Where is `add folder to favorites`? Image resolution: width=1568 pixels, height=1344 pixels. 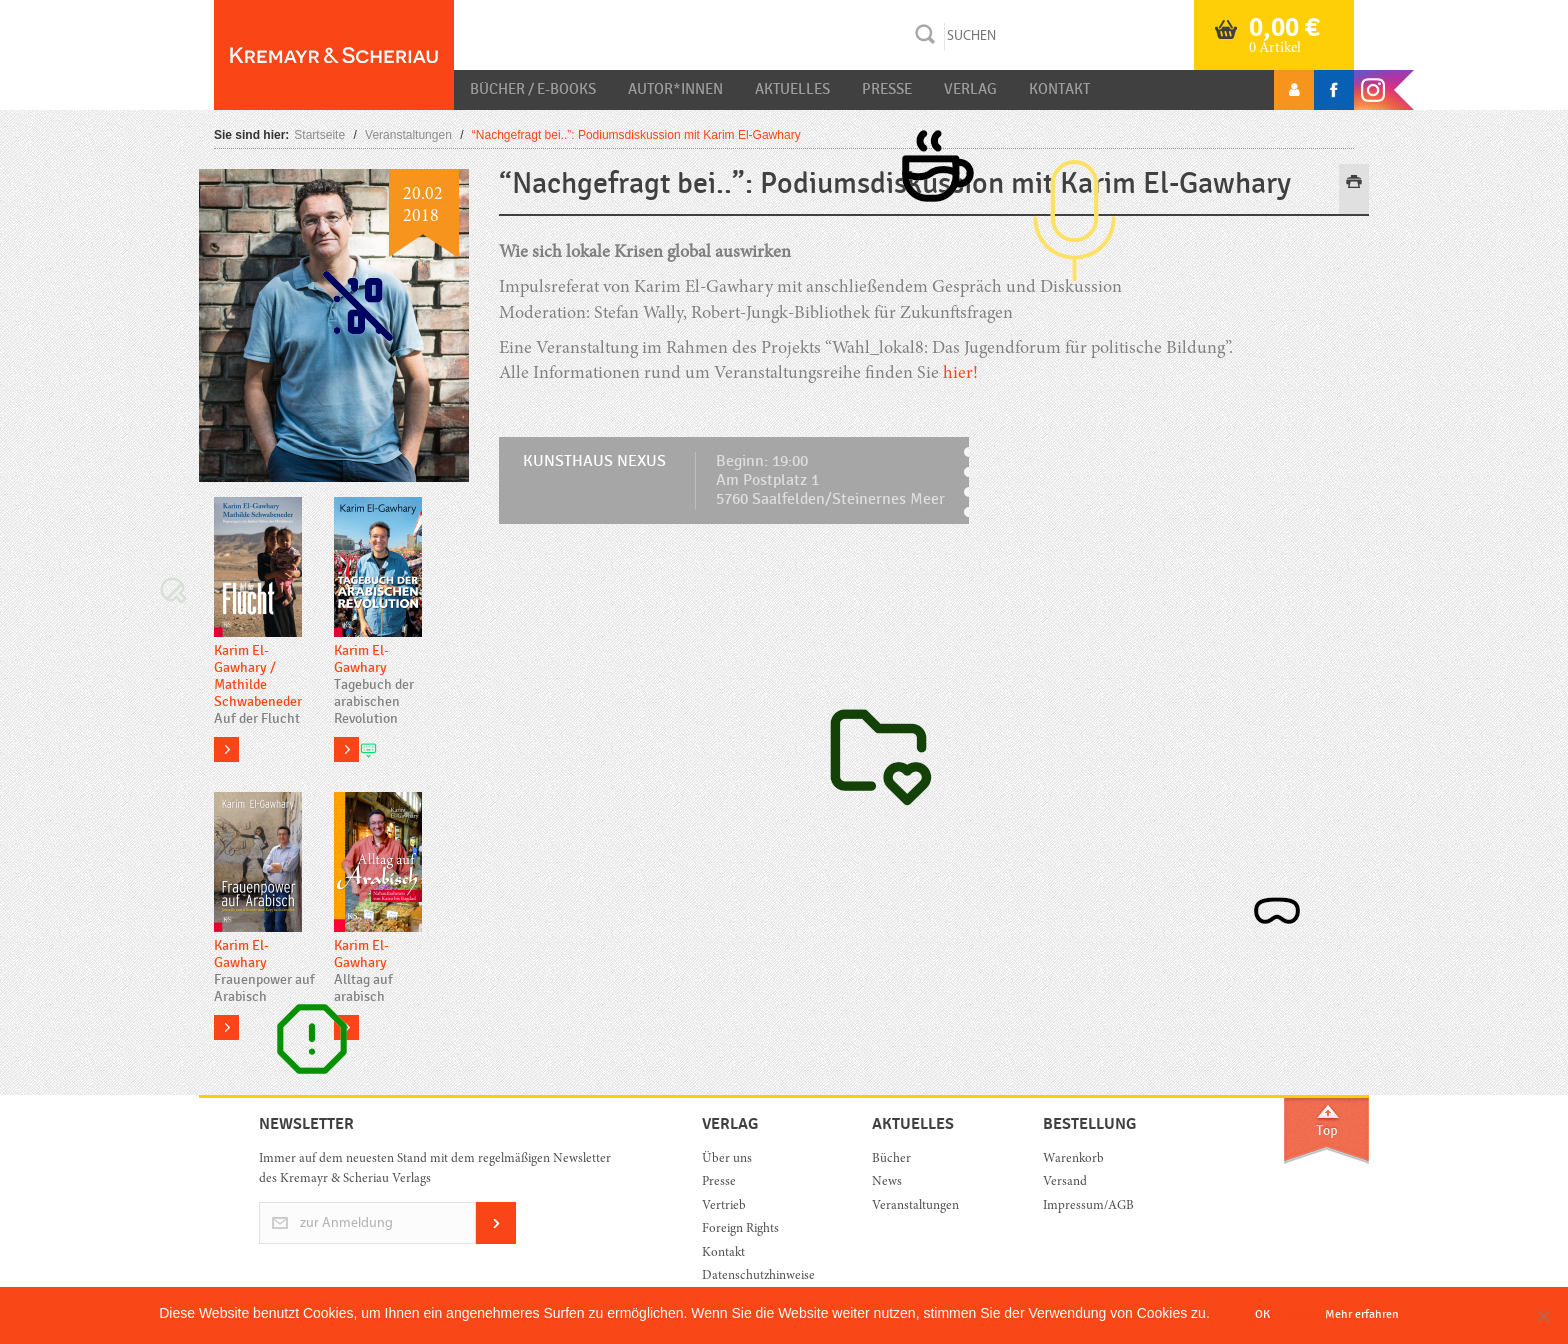 add folder to favorites is located at coordinates (878, 752).